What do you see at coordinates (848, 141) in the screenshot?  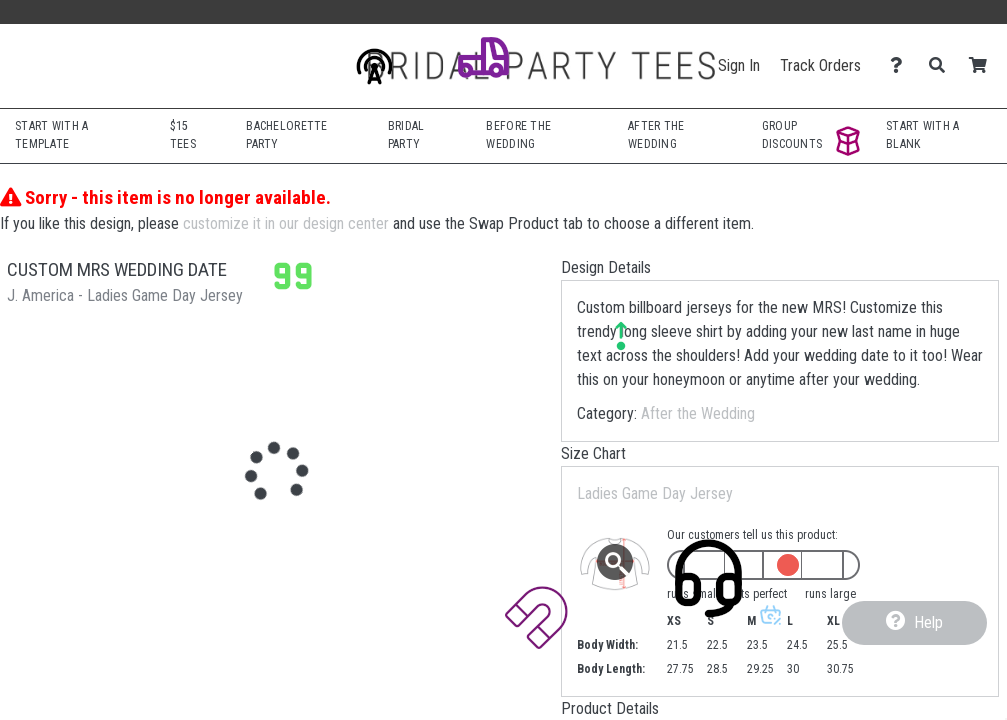 I see `view 3D object or model` at bounding box center [848, 141].